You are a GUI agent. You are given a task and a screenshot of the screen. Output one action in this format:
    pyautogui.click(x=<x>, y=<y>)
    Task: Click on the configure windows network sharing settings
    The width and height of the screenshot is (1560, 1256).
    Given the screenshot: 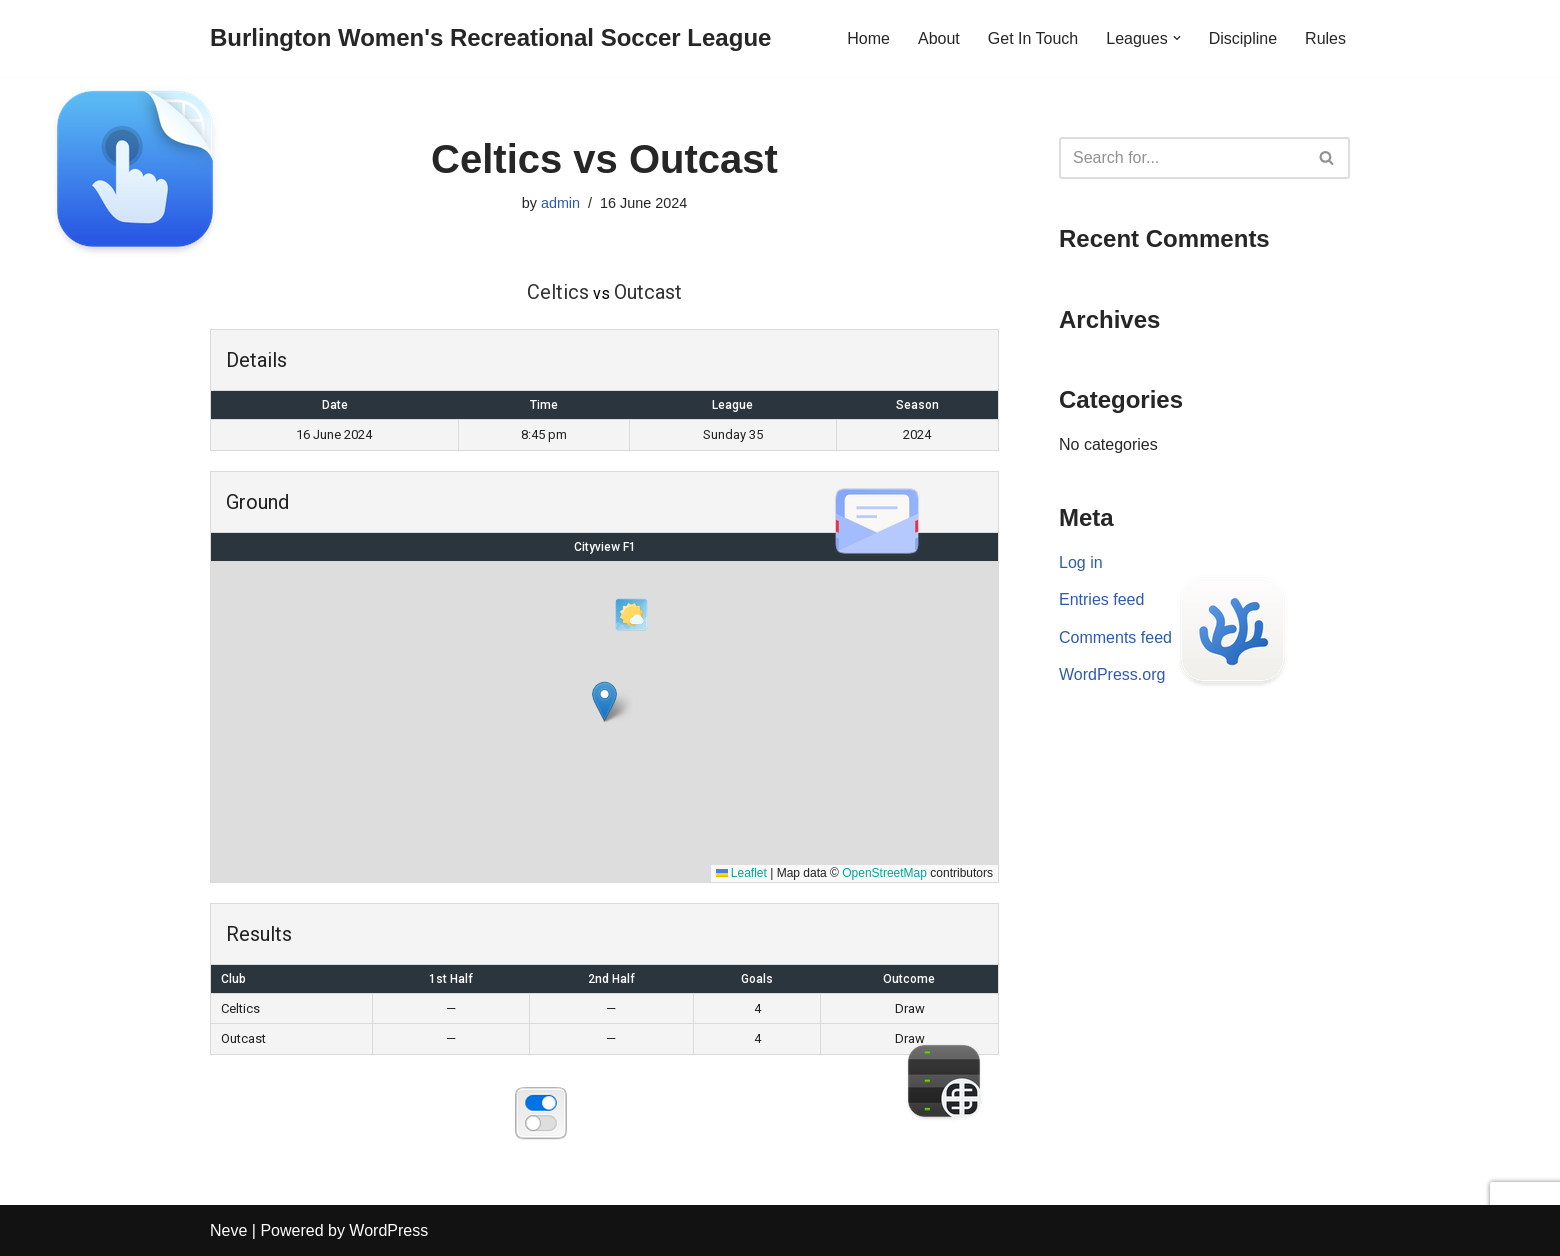 What is the action you would take?
    pyautogui.click(x=944, y=1081)
    